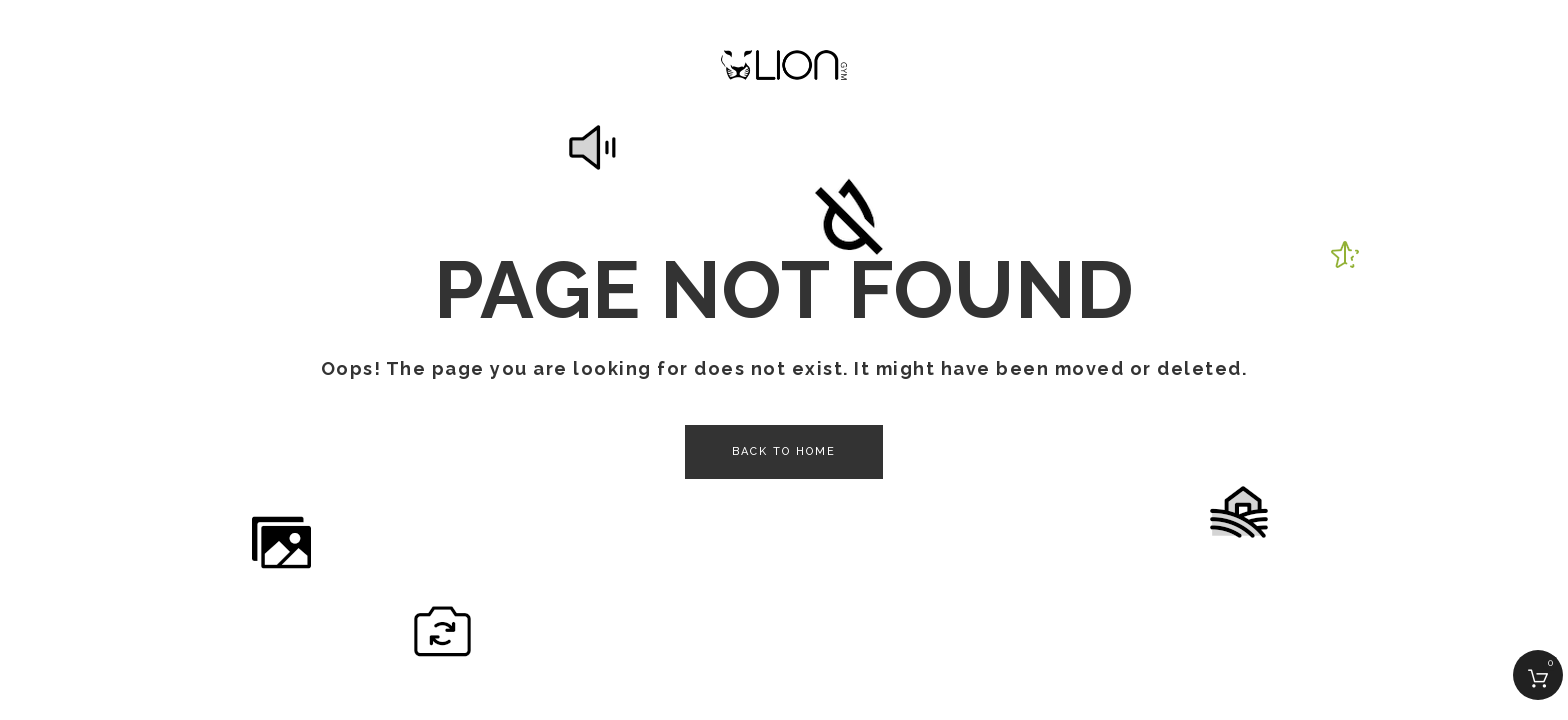 The width and height of the screenshot is (1568, 720). Describe the element at coordinates (591, 147) in the screenshot. I see `volume set to high` at that location.